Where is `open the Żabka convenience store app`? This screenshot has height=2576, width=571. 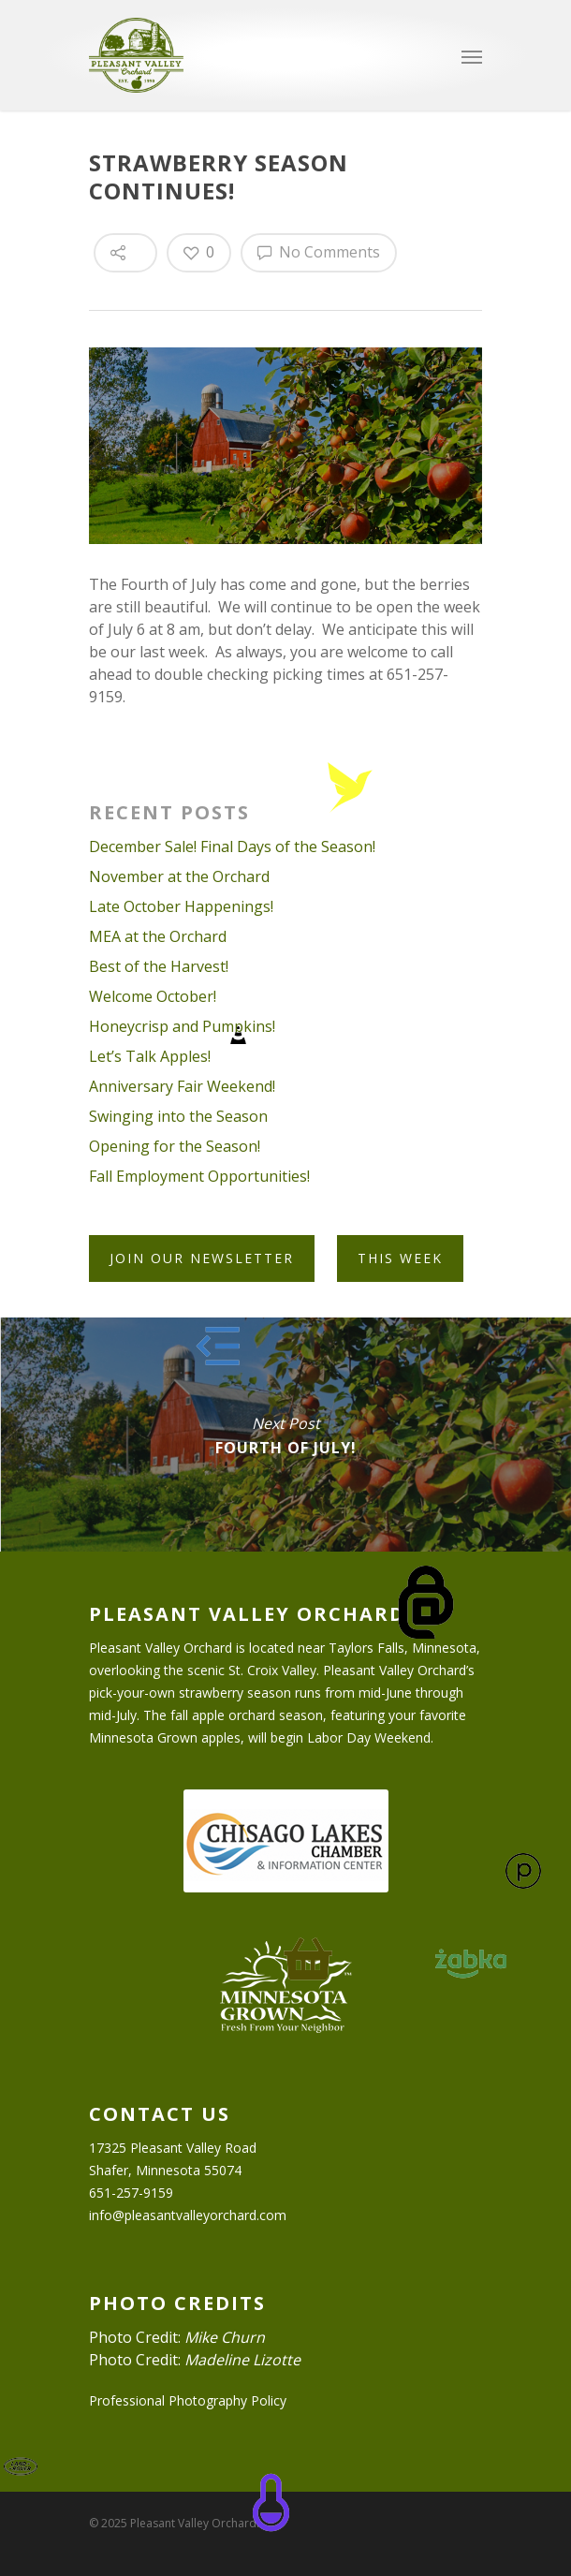 open the Żabka convenience store app is located at coordinates (471, 1964).